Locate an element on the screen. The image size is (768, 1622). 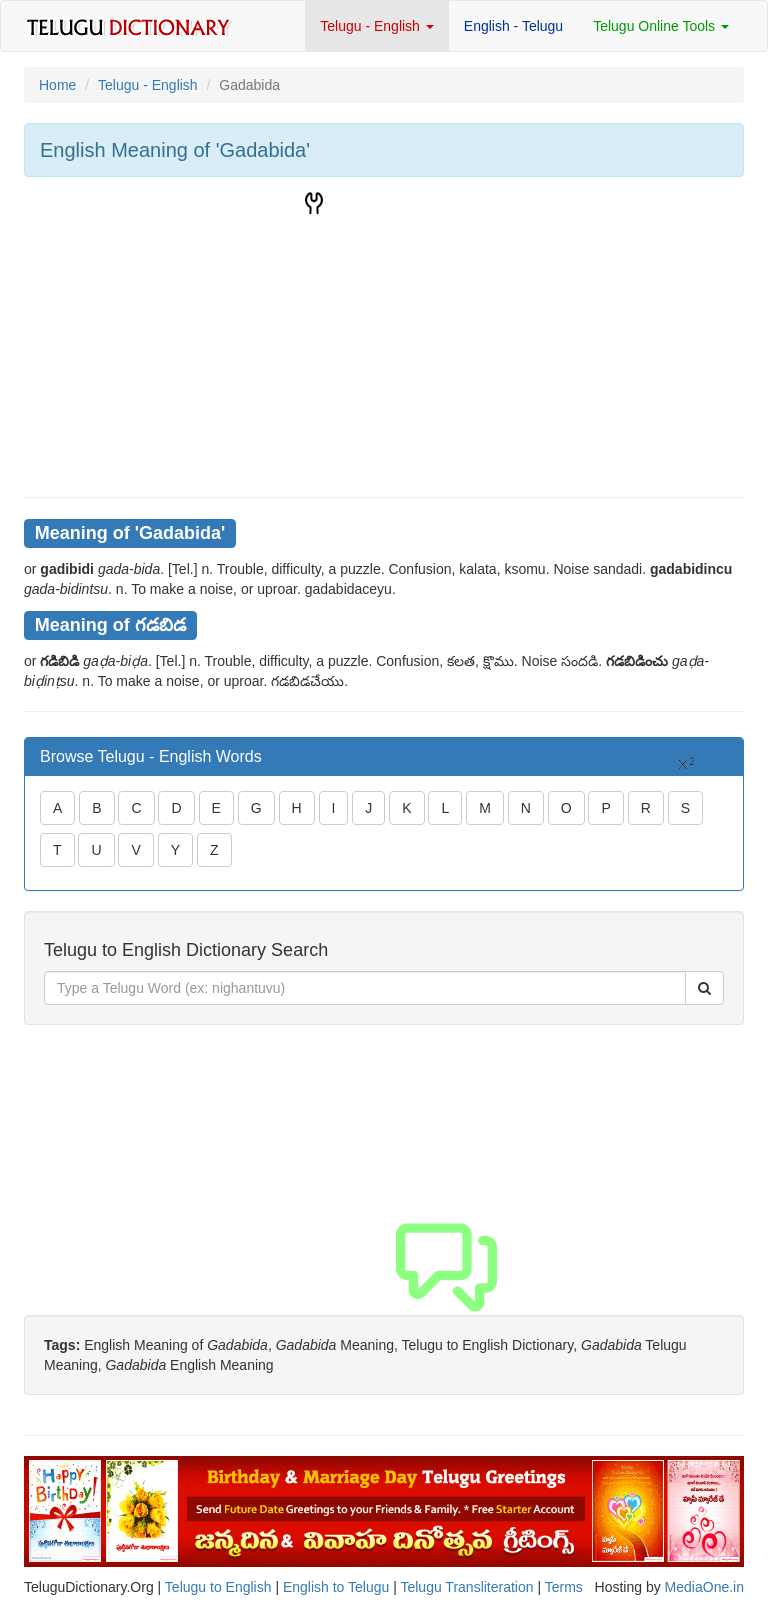
access settings or configuration options is located at coordinates (314, 203).